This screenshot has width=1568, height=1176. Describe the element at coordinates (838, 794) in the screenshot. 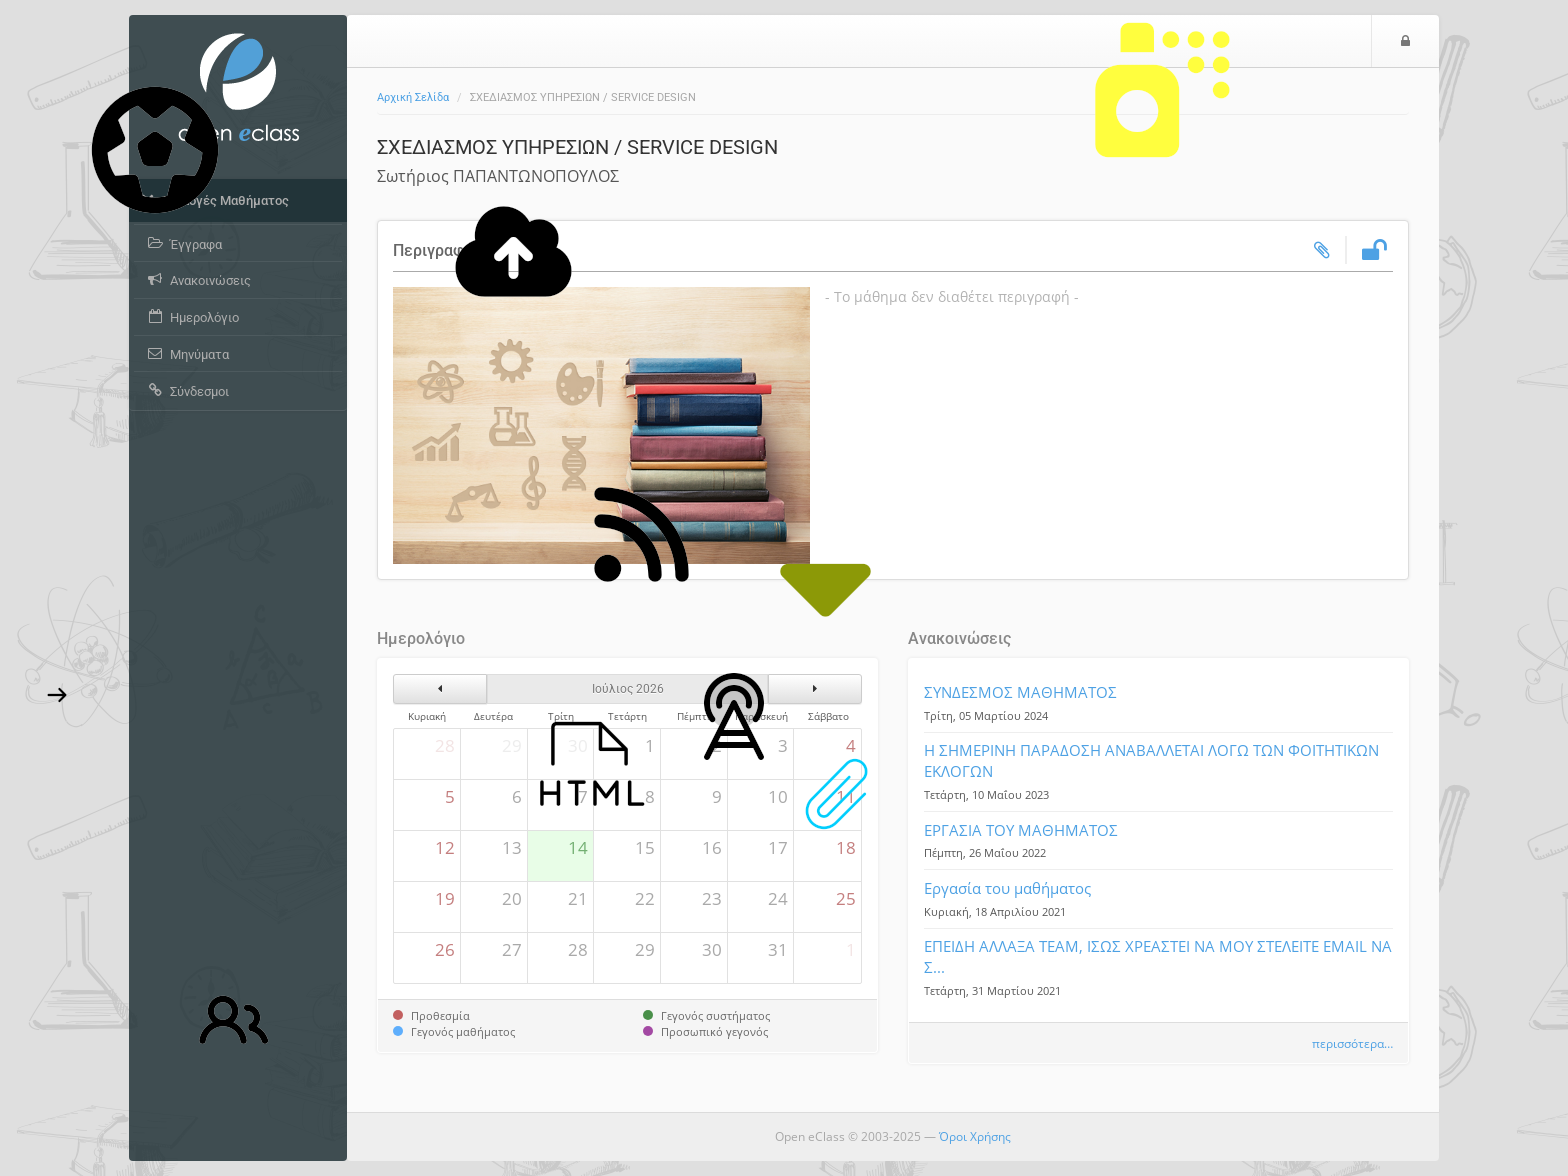

I see `attach a file to your message` at that location.